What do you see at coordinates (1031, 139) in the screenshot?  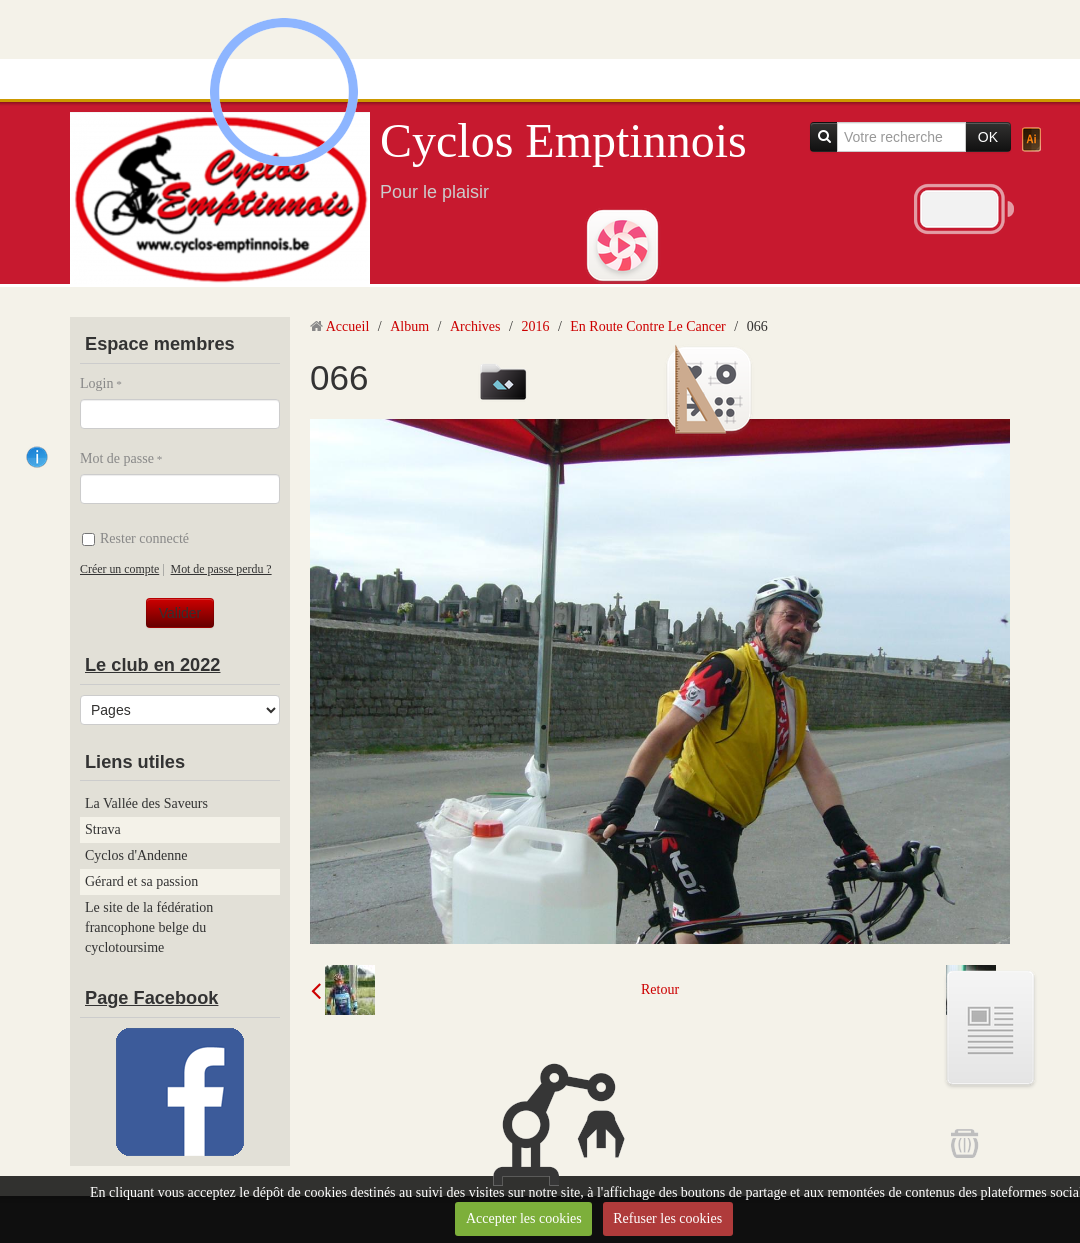 I see `open an Adobe Illustrator file` at bounding box center [1031, 139].